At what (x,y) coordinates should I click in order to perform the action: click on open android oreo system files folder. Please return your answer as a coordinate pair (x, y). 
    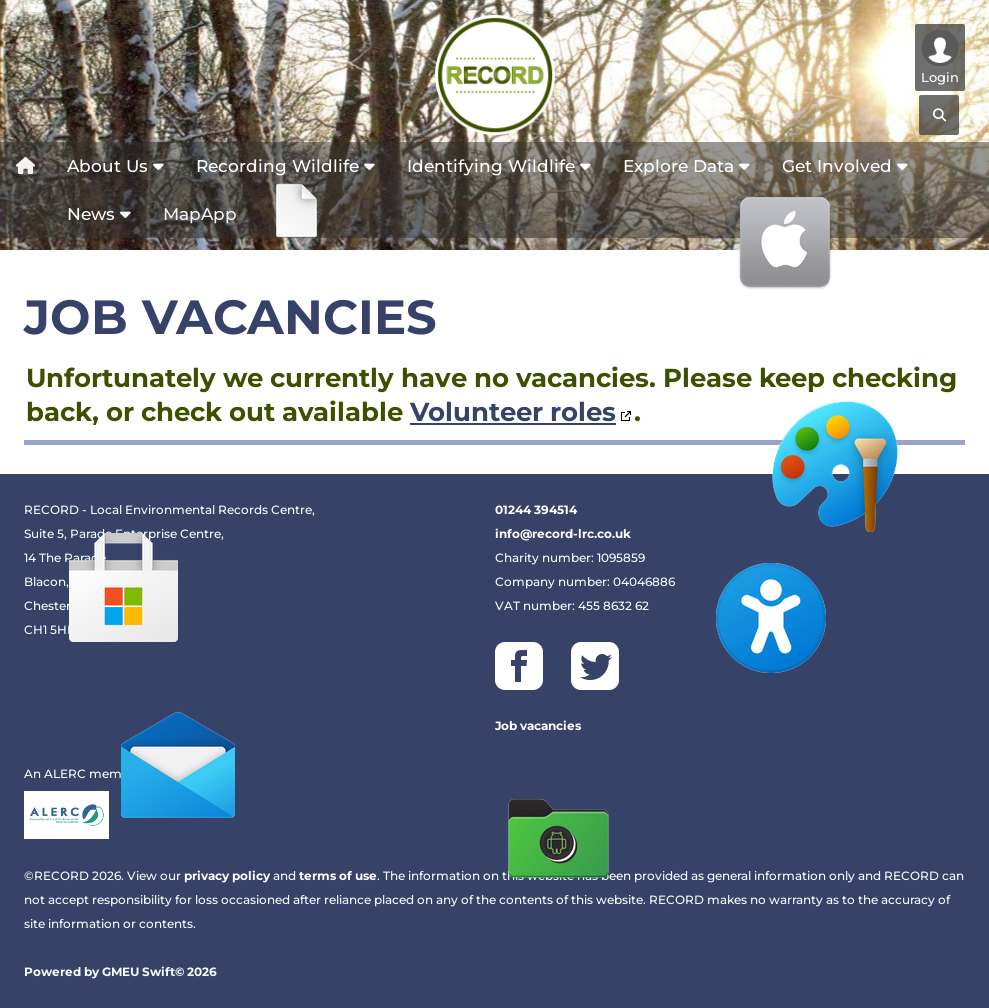
    Looking at the image, I should click on (558, 841).